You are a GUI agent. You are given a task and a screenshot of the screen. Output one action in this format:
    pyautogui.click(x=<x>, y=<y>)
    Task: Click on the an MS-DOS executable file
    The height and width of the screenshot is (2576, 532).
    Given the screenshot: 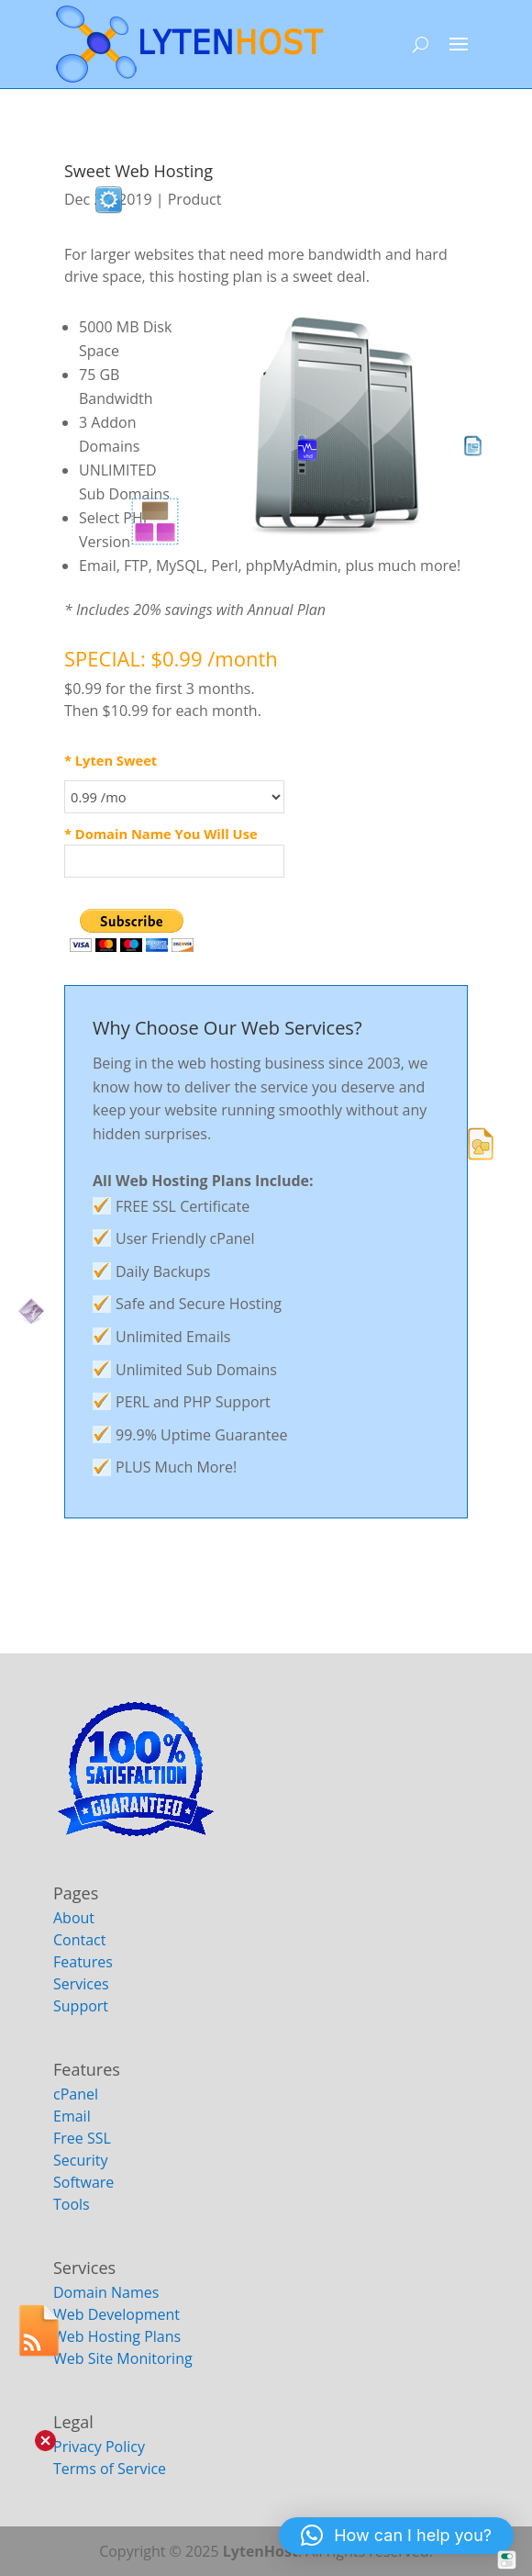 What is the action you would take?
    pyautogui.click(x=108, y=199)
    